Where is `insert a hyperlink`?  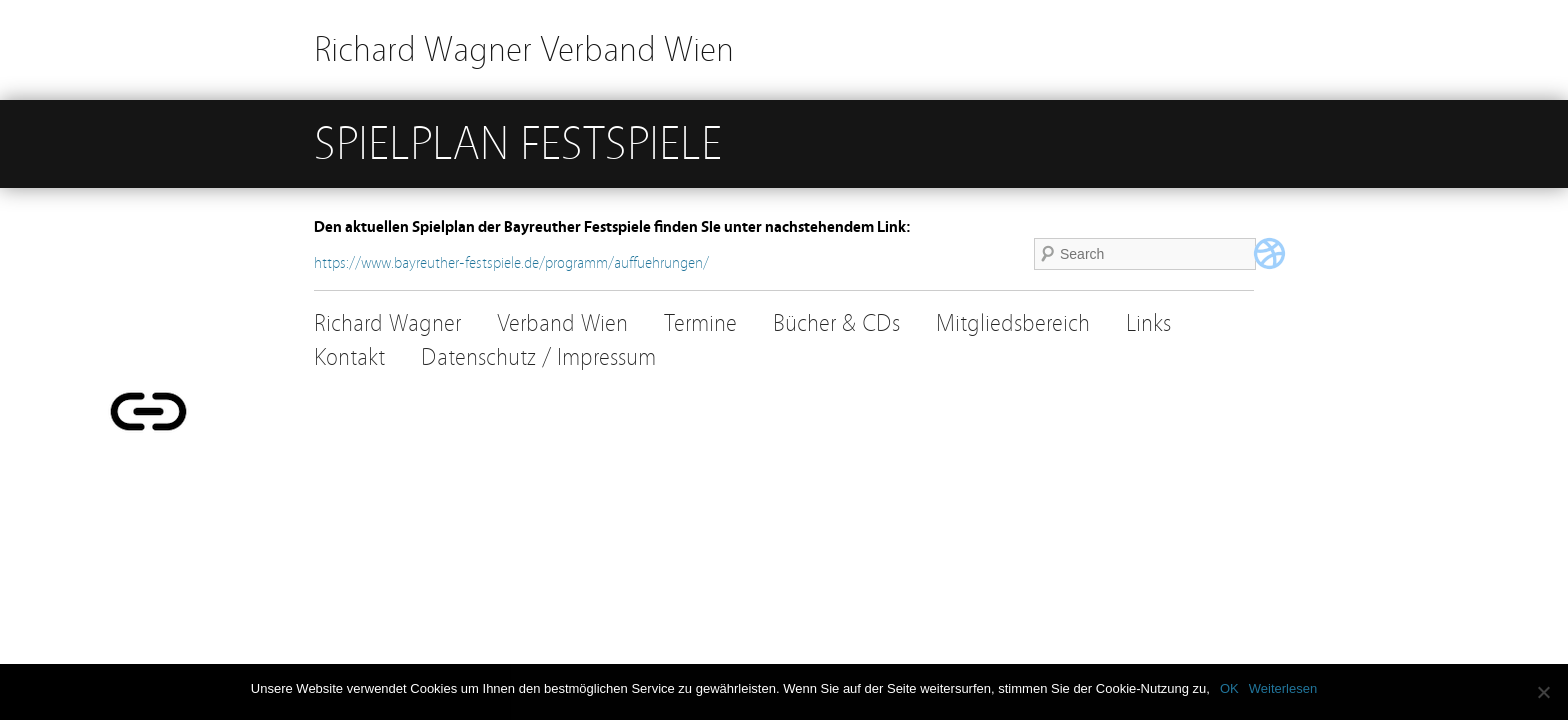
insert a hyperlink is located at coordinates (148, 411).